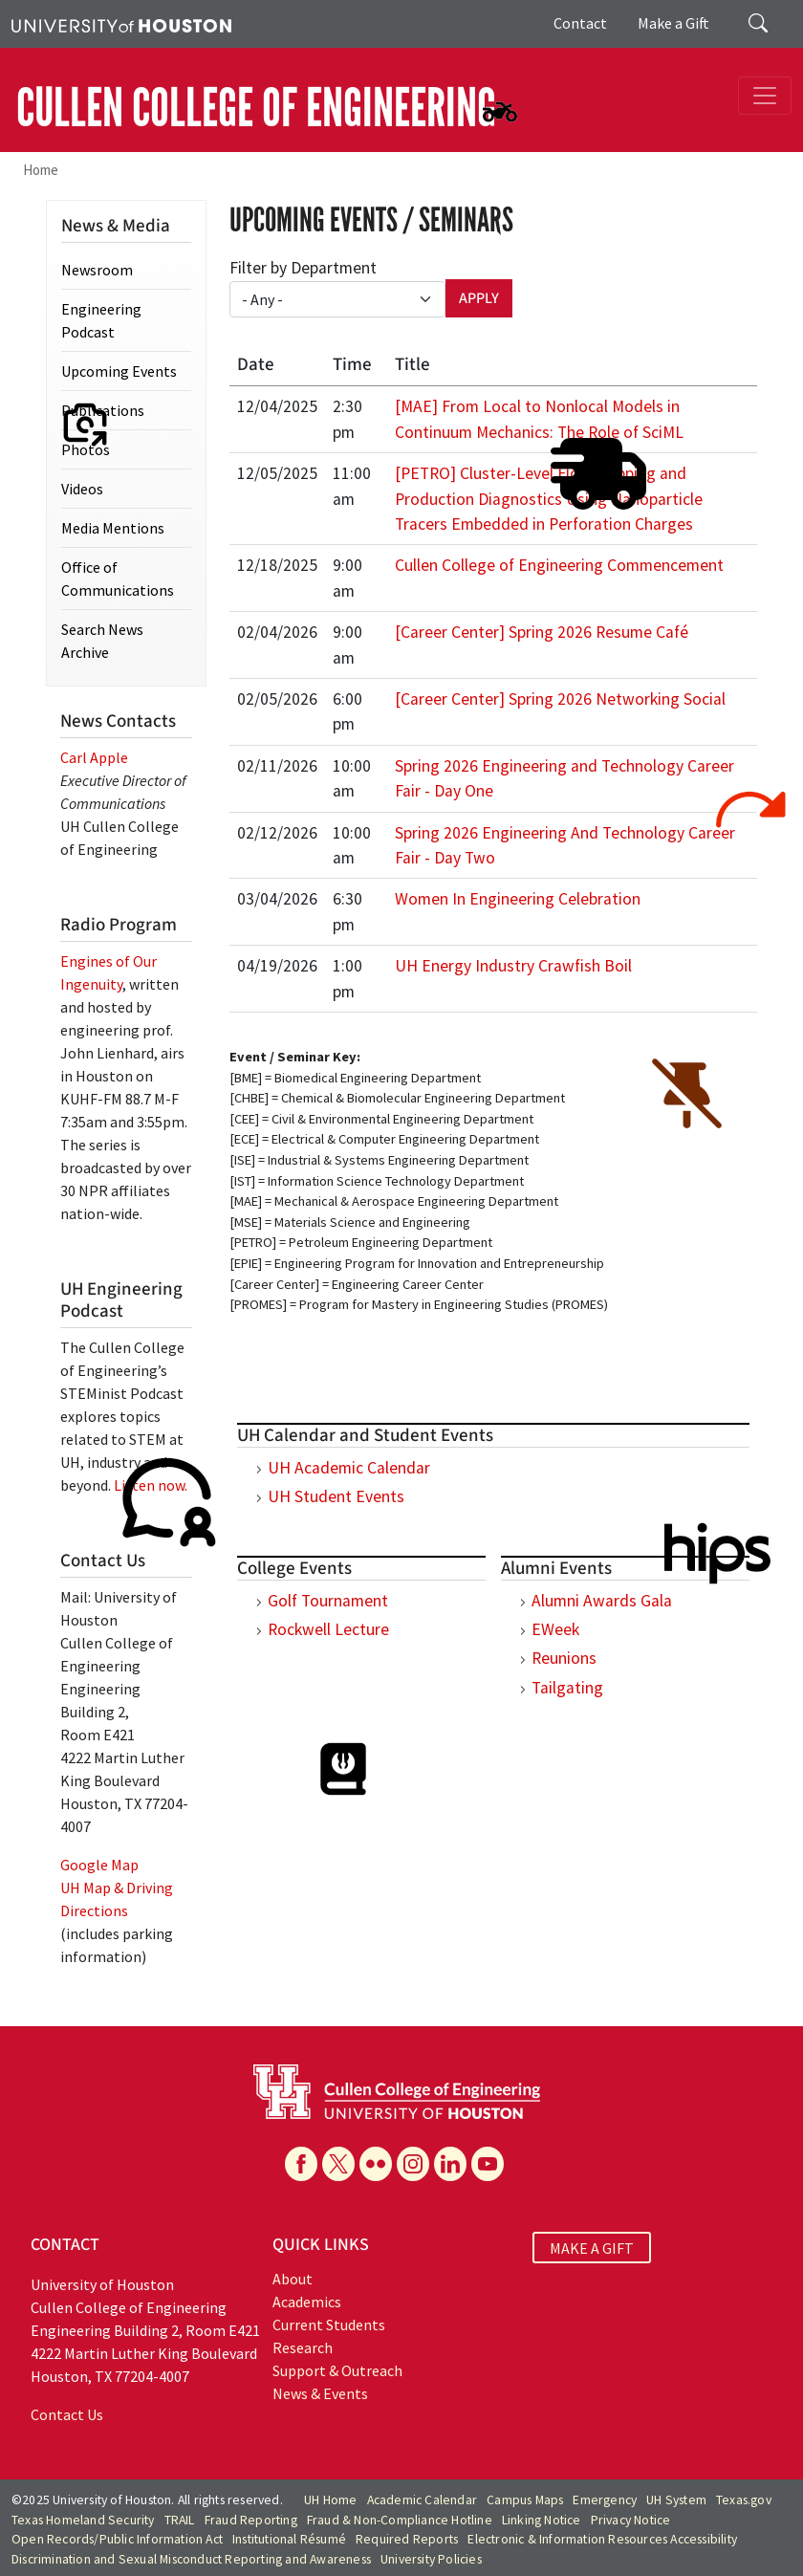  Describe the element at coordinates (686, 1093) in the screenshot. I see `unpin this item` at that location.